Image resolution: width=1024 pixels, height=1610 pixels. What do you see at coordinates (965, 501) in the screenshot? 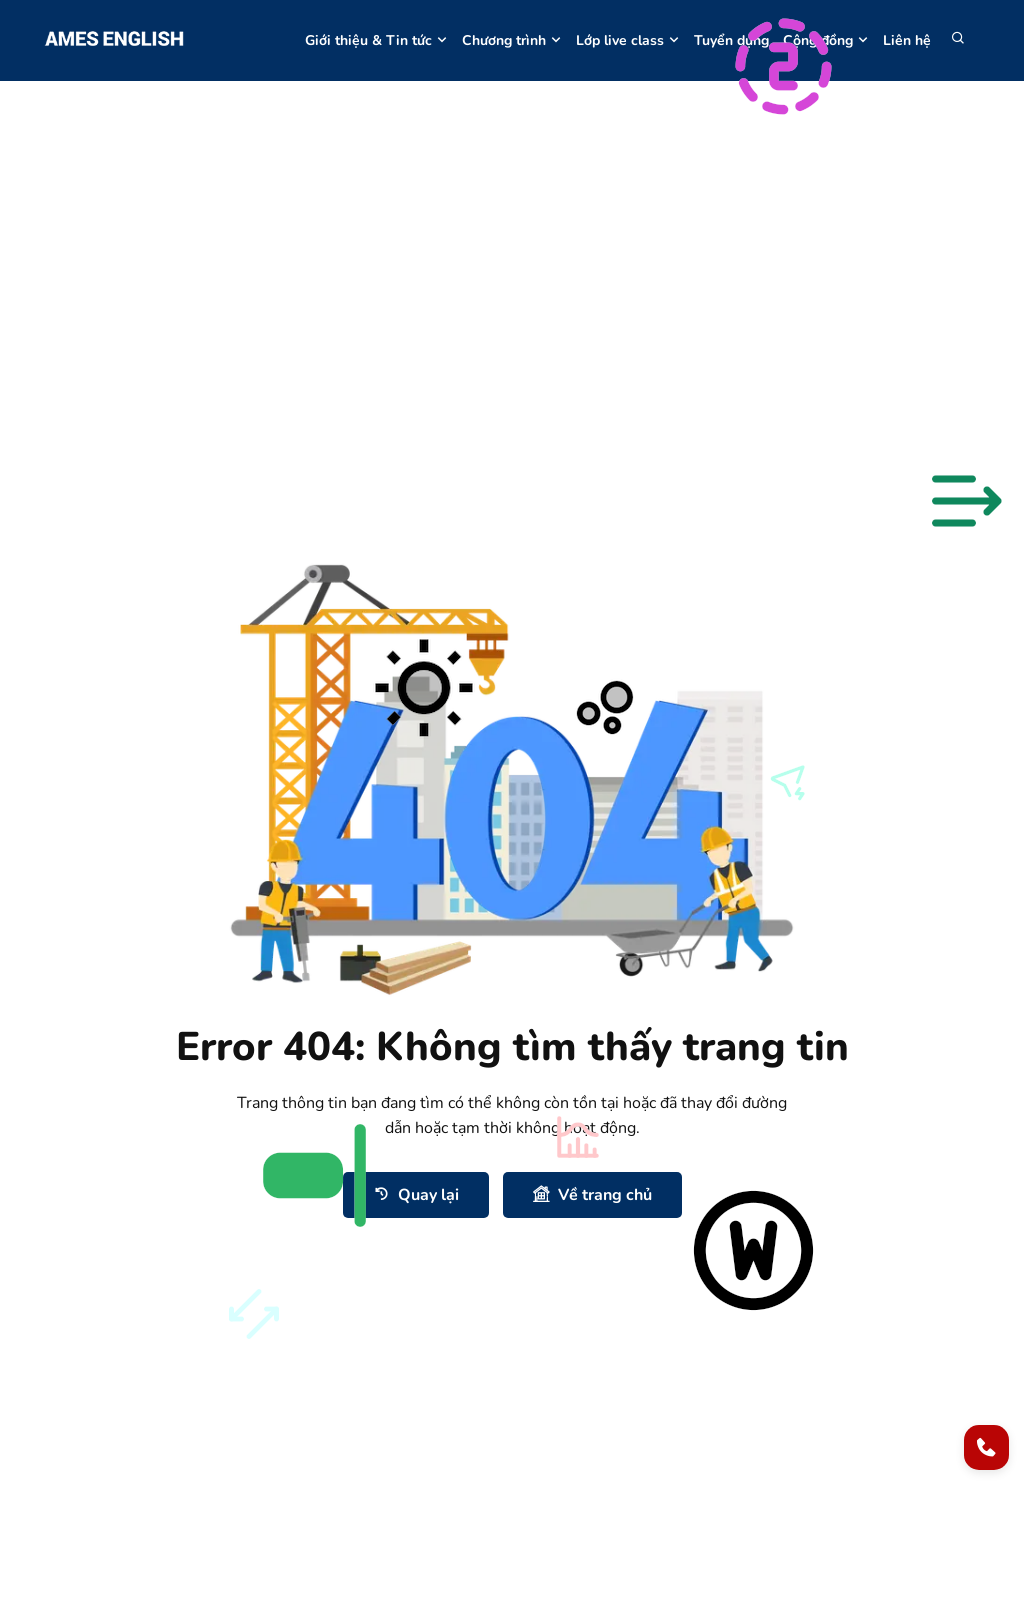
I see `disable text wrapping in editor` at bounding box center [965, 501].